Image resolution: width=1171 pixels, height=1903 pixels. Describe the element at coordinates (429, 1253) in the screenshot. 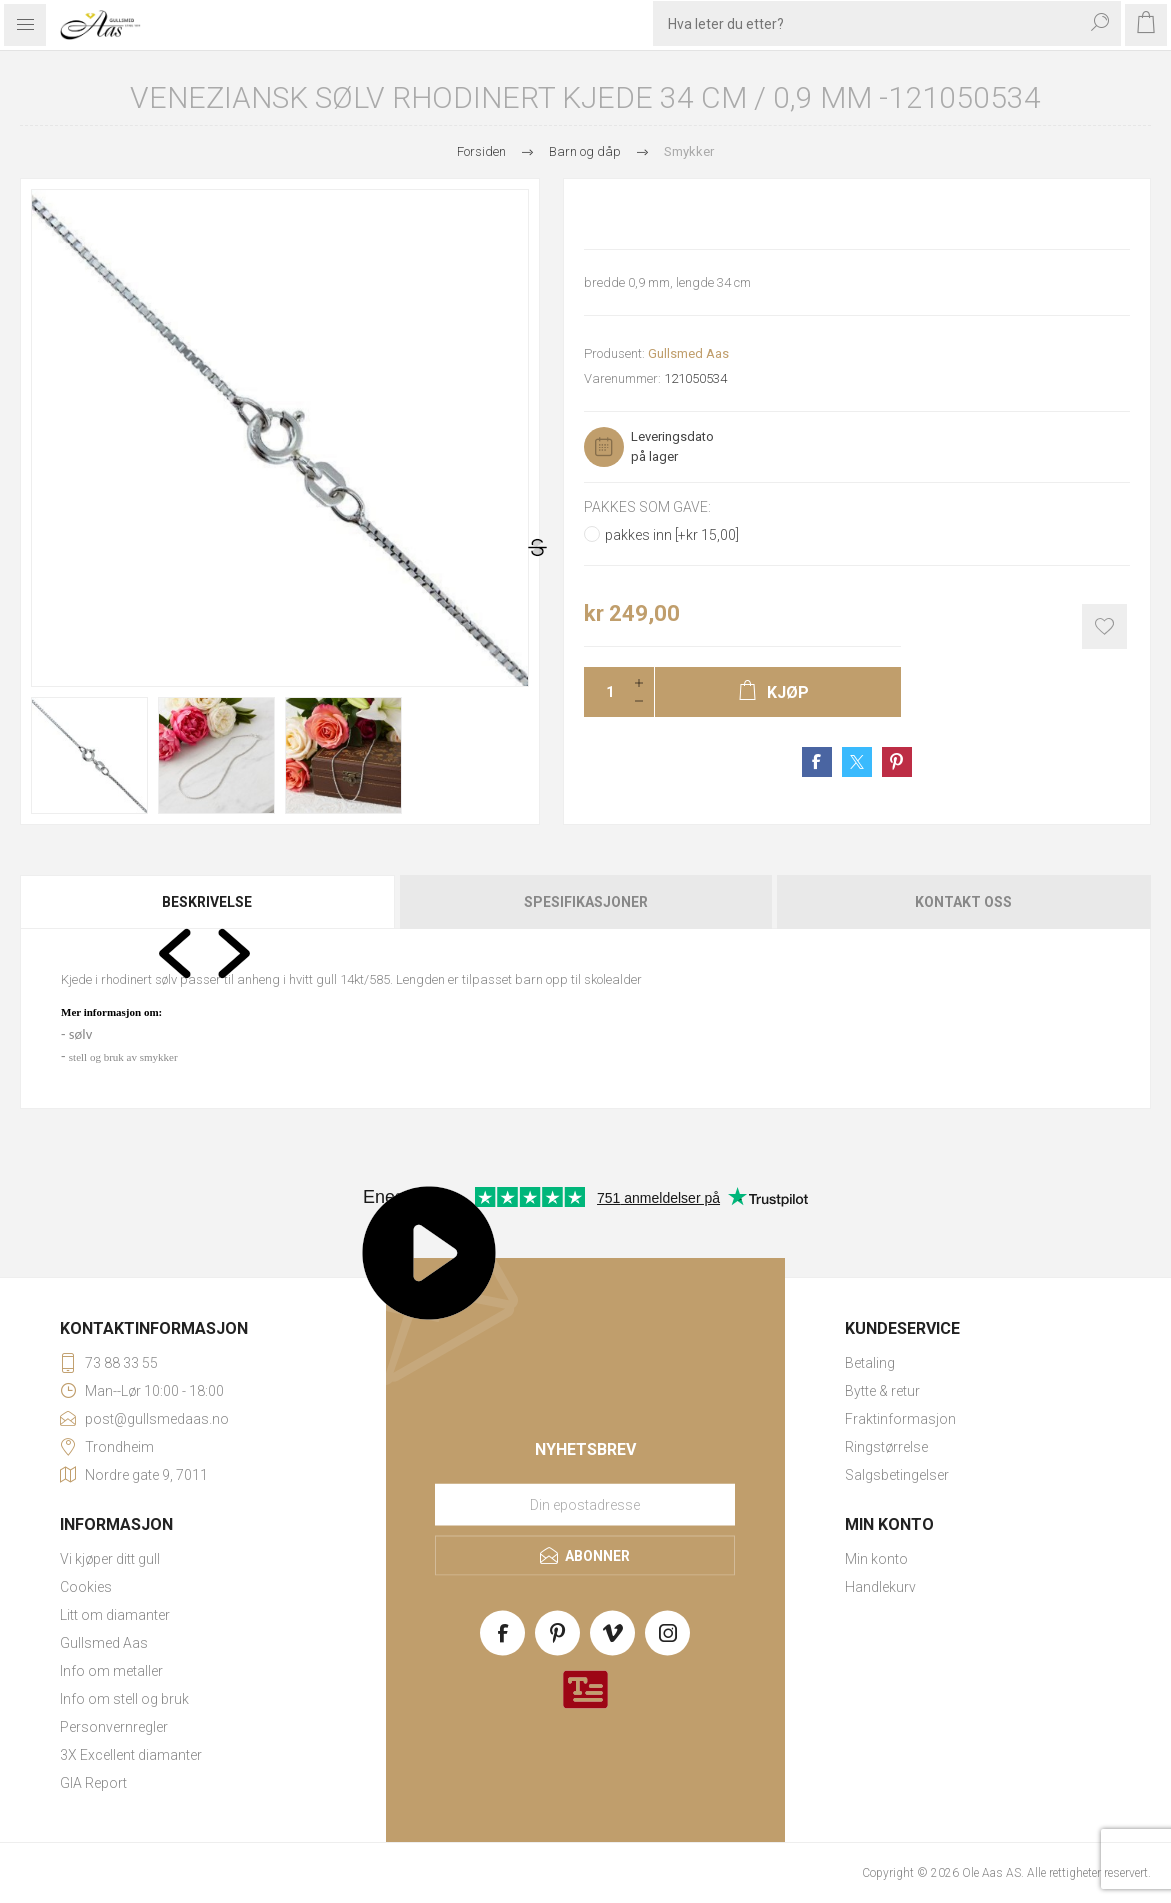

I see `play media or video content` at that location.